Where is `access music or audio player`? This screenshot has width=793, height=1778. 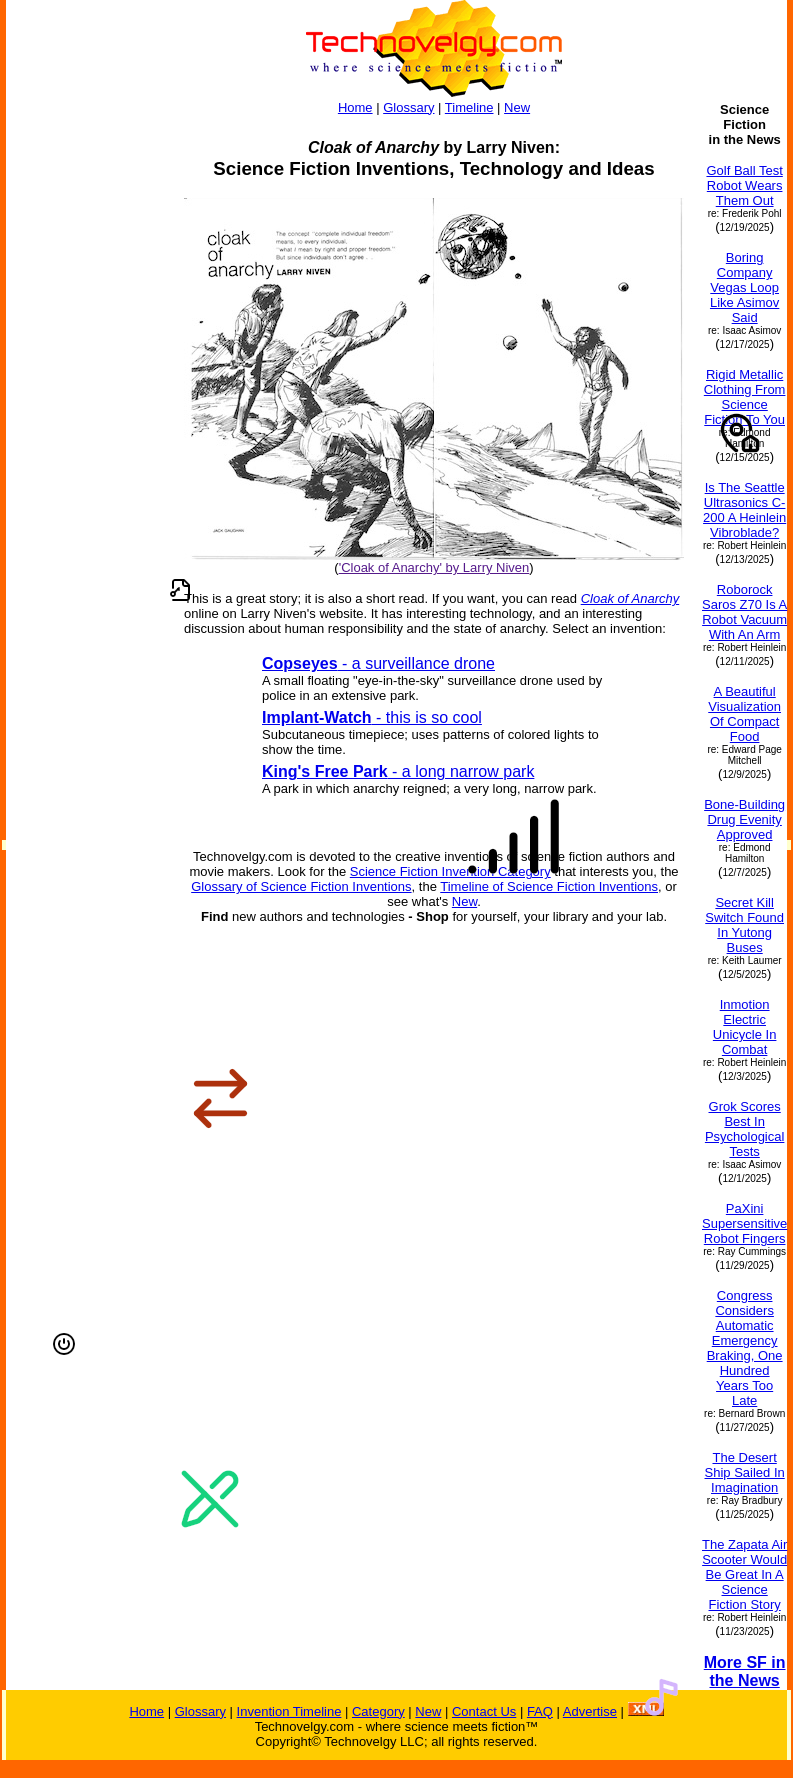 access music or audio player is located at coordinates (661, 1696).